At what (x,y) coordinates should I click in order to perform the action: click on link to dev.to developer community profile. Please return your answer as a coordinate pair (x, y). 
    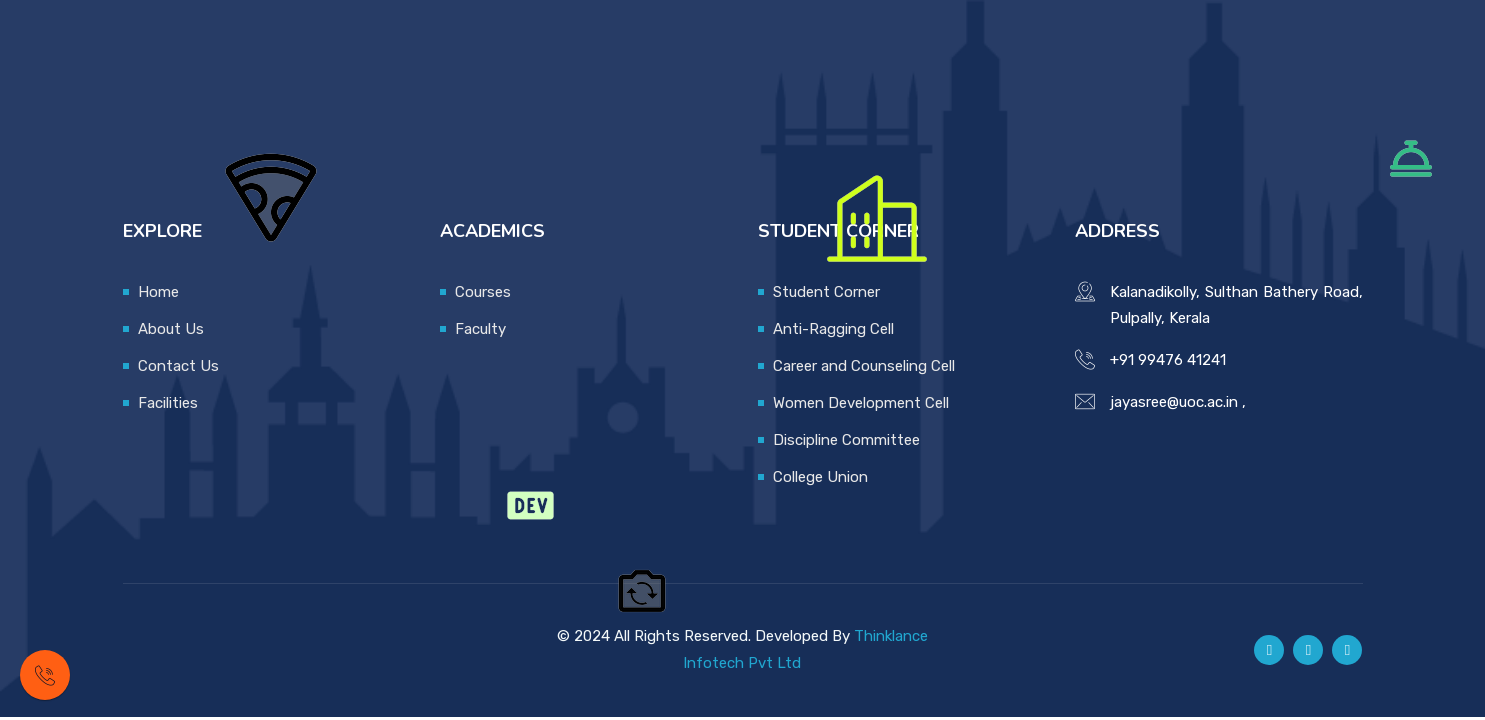
    Looking at the image, I should click on (530, 505).